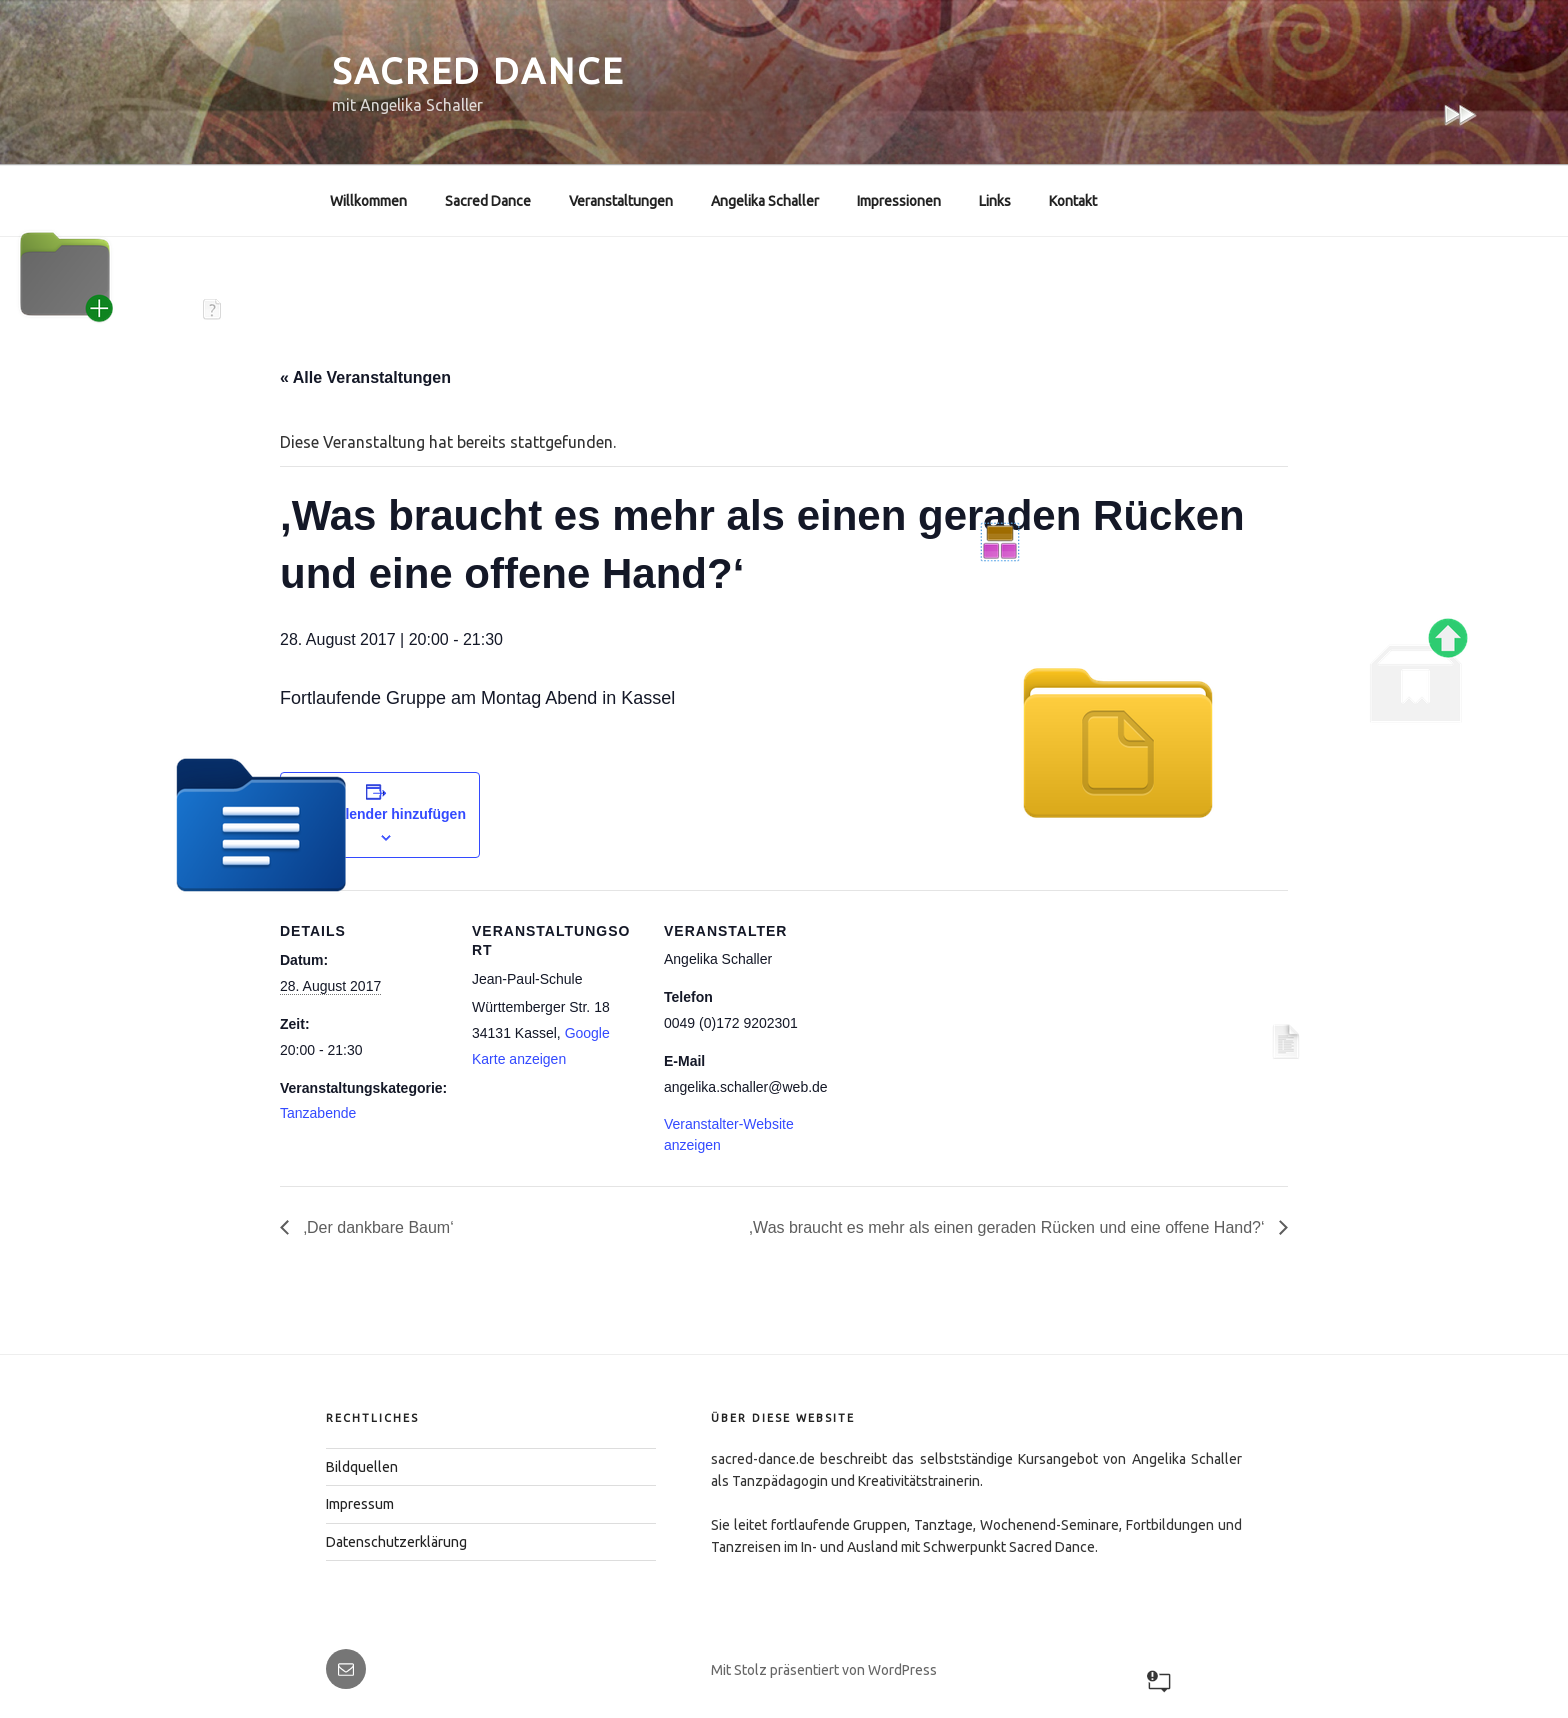 The image size is (1568, 1718). I want to click on software updates are available, so click(1415, 670).